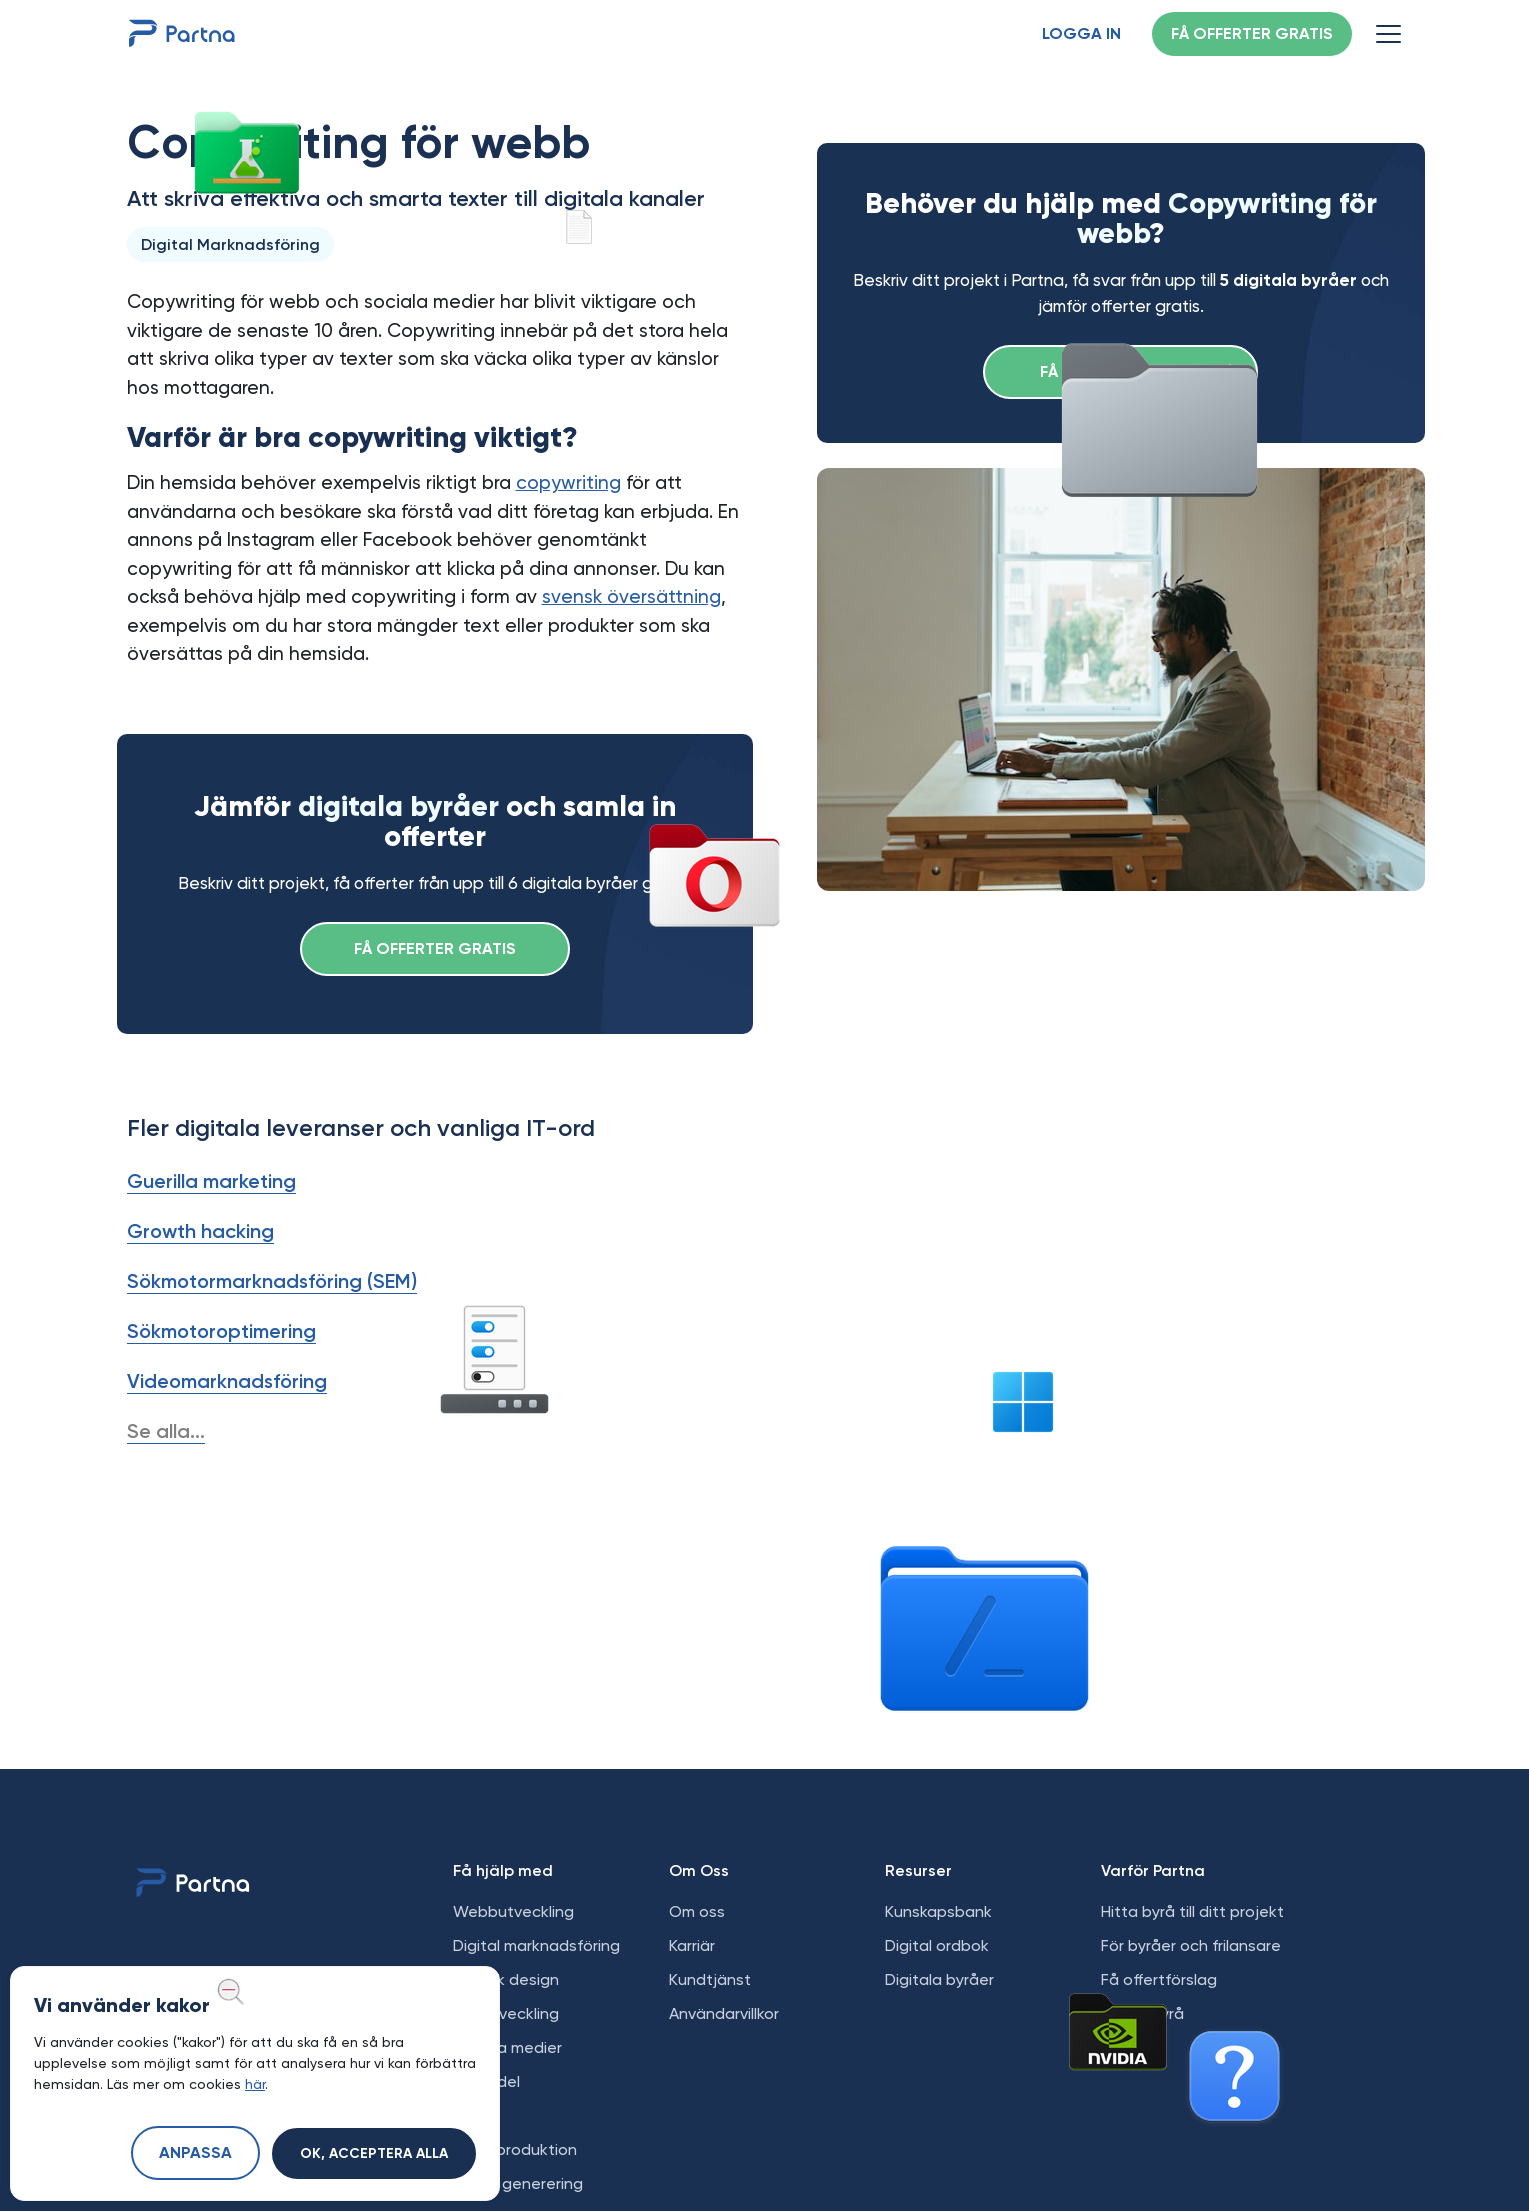  What do you see at coordinates (714, 879) in the screenshot?
I see `open folder containing Opera browser files` at bounding box center [714, 879].